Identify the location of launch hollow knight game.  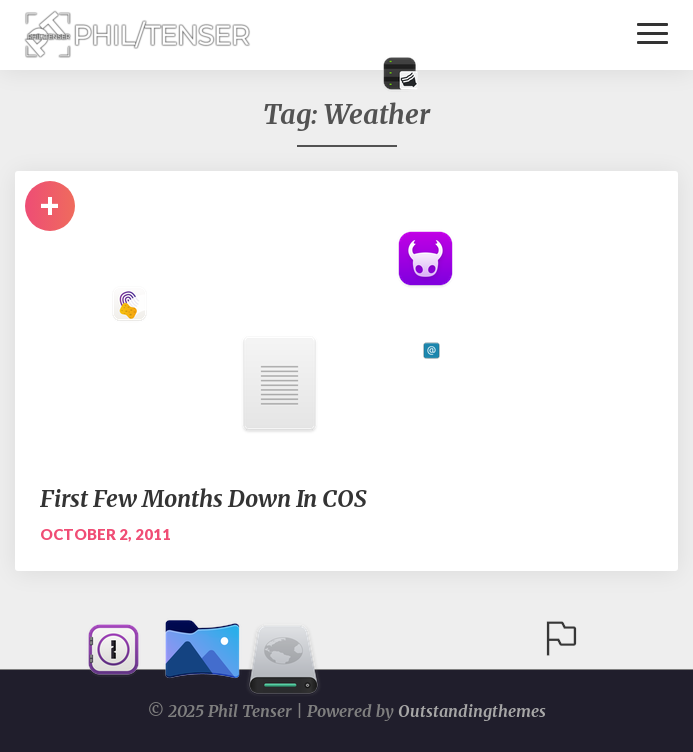
(425, 258).